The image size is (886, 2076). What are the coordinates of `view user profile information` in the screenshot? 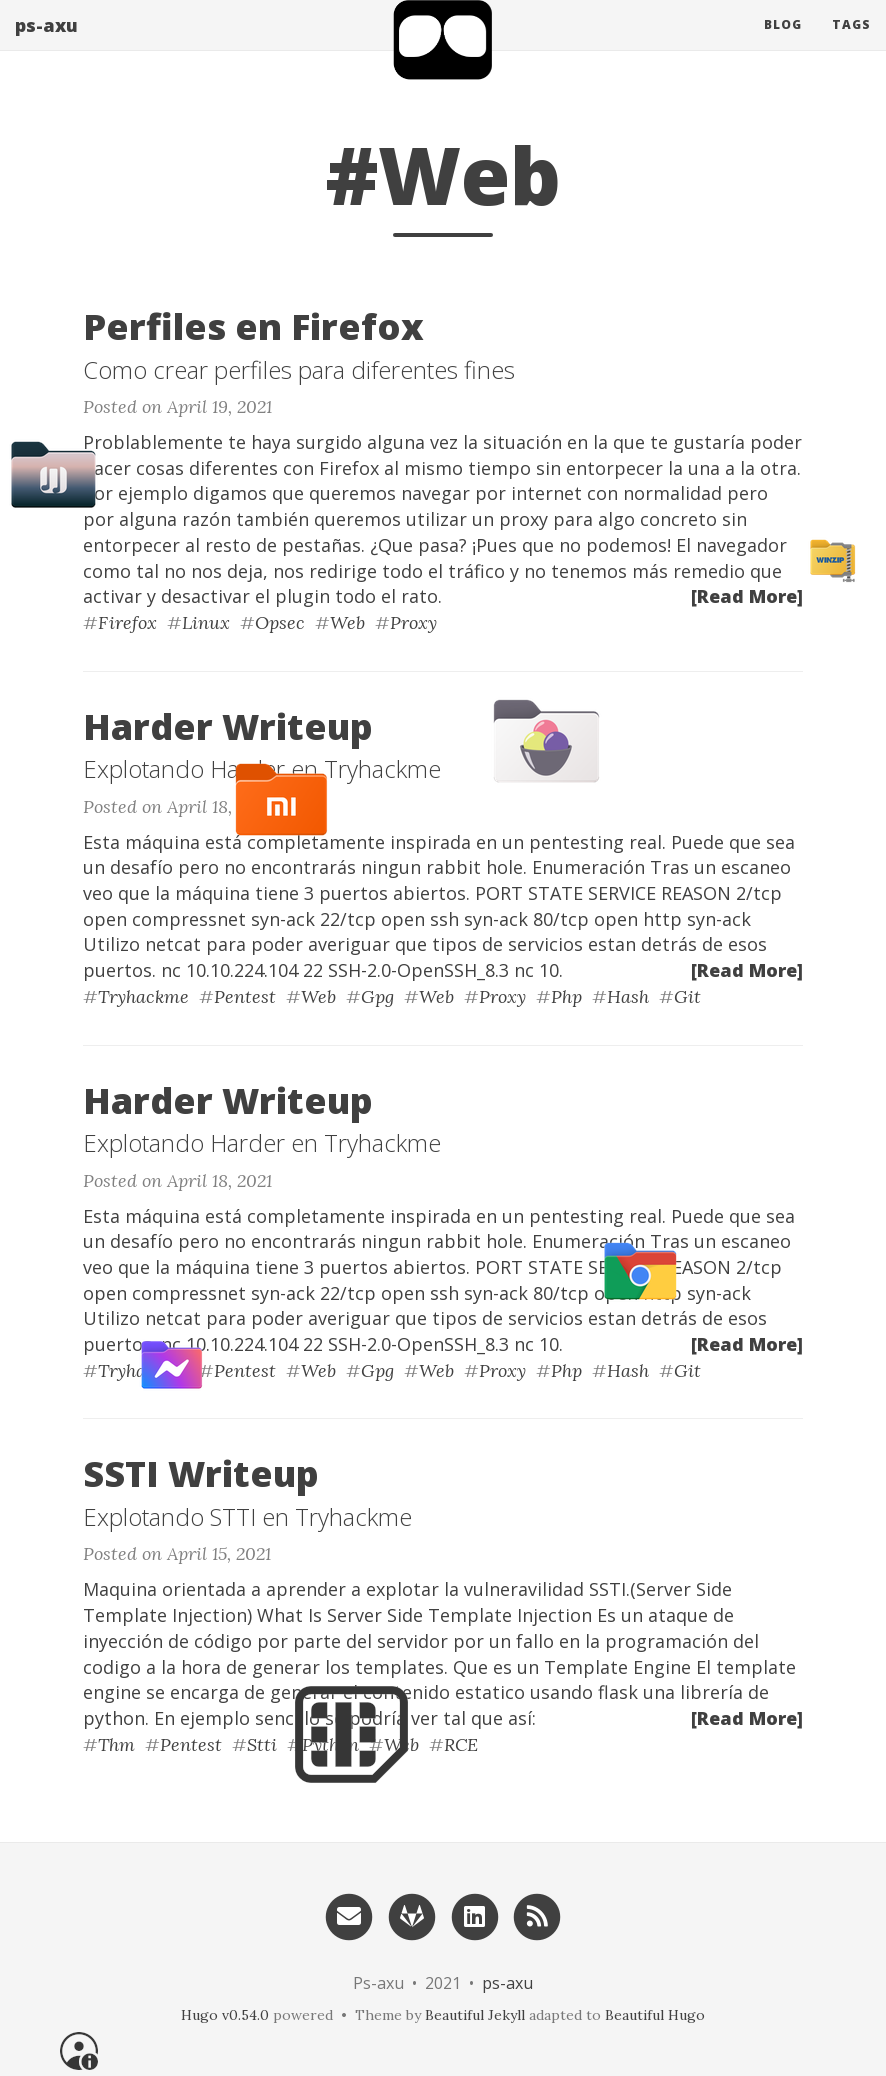 It's located at (79, 2051).